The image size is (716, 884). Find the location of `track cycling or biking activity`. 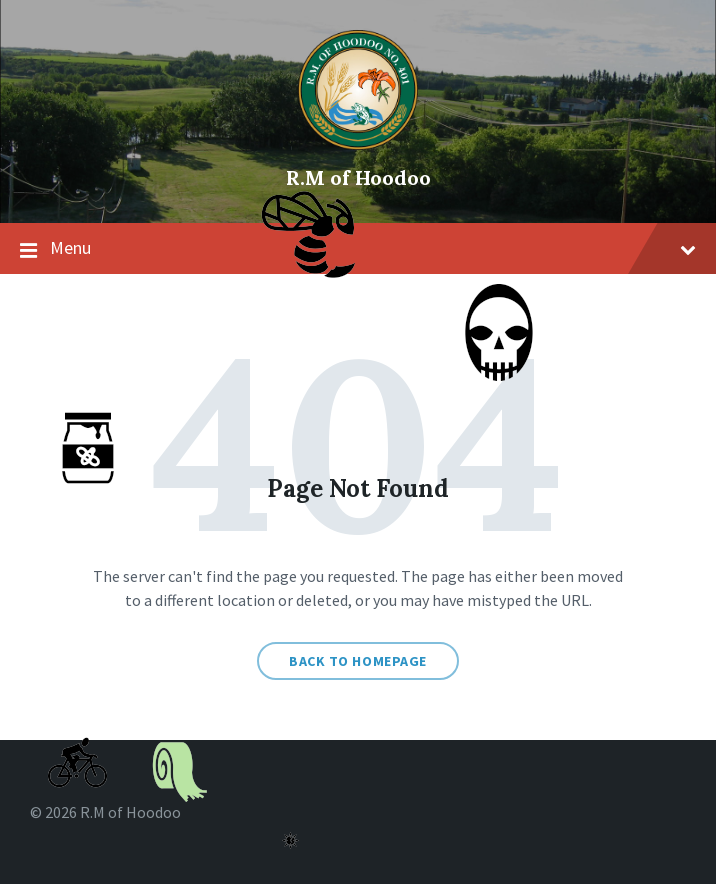

track cycling or biking activity is located at coordinates (77, 762).